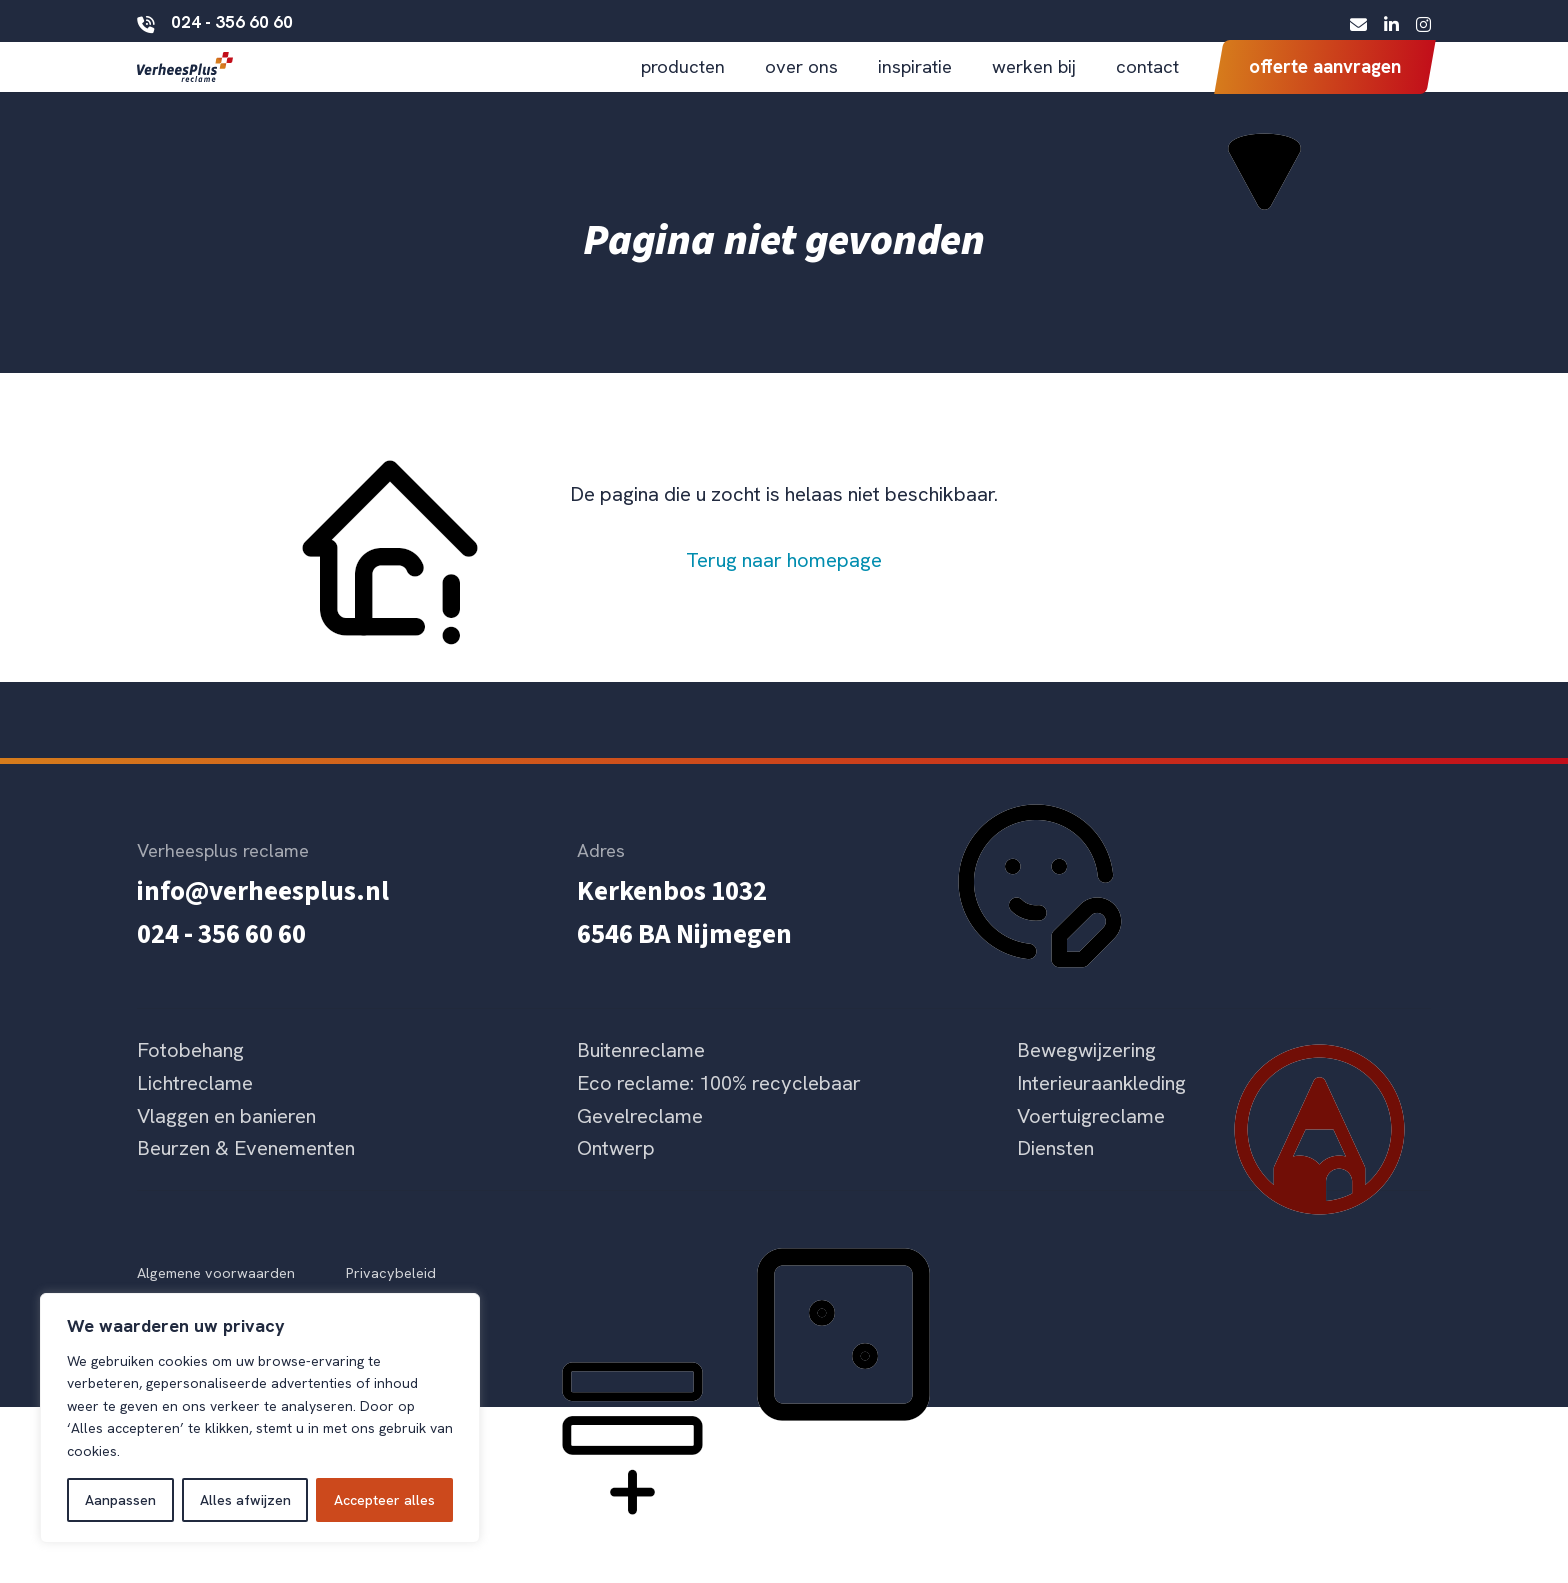 This screenshot has height=1583, width=1568. I want to click on home alert or warning notification, so click(390, 548).